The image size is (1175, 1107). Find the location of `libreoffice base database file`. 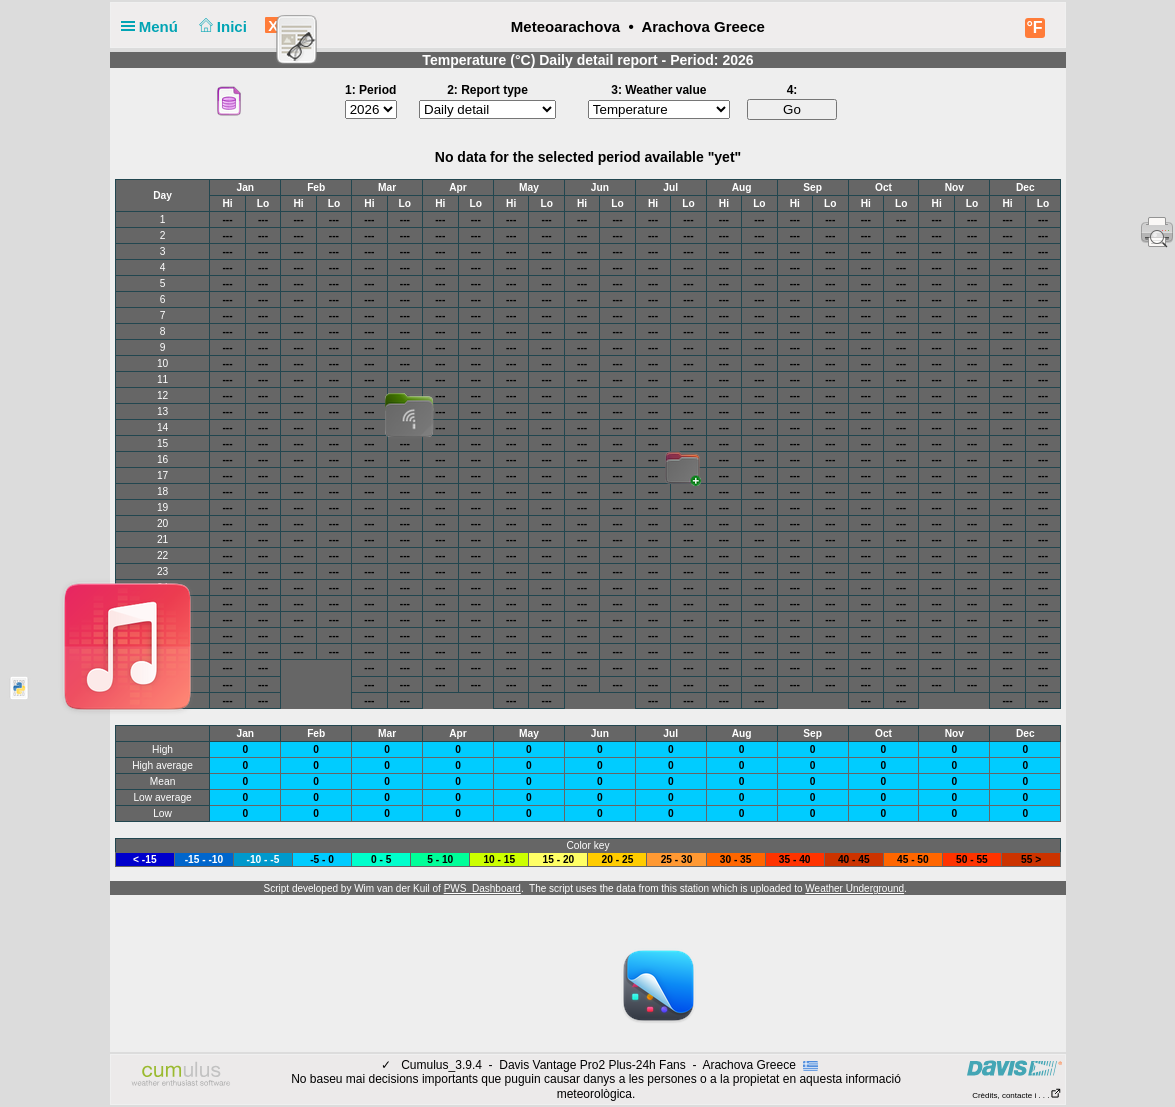

libreoffice base database file is located at coordinates (229, 101).